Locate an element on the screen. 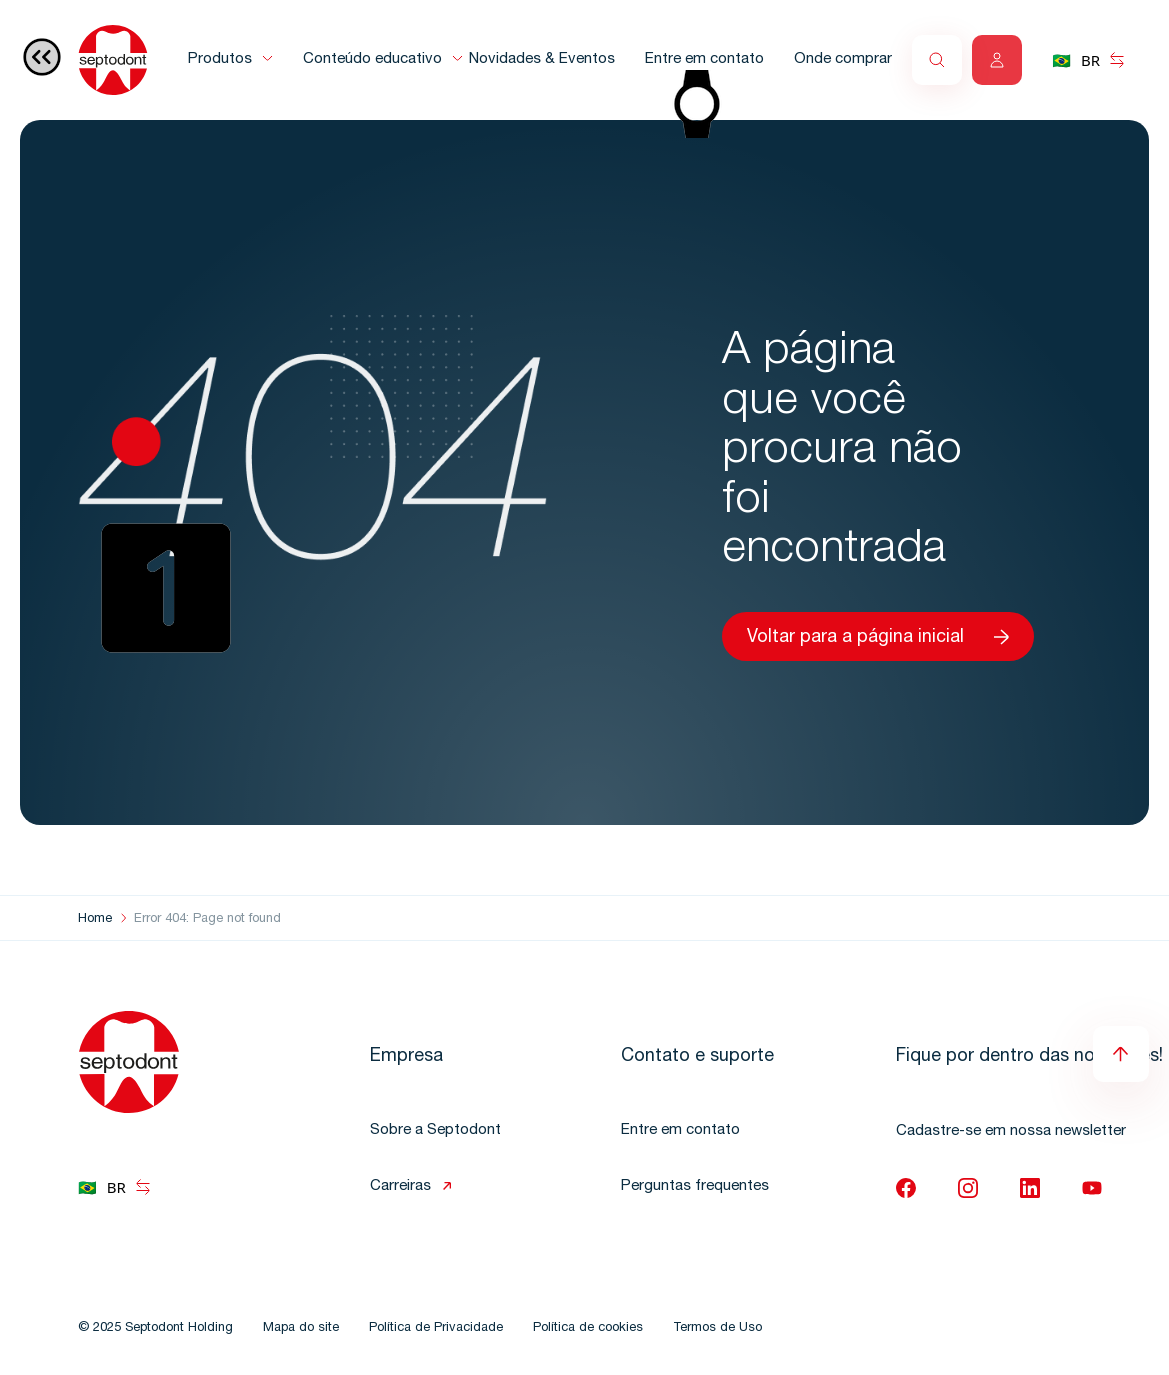  go back to the beginning is located at coordinates (42, 57).